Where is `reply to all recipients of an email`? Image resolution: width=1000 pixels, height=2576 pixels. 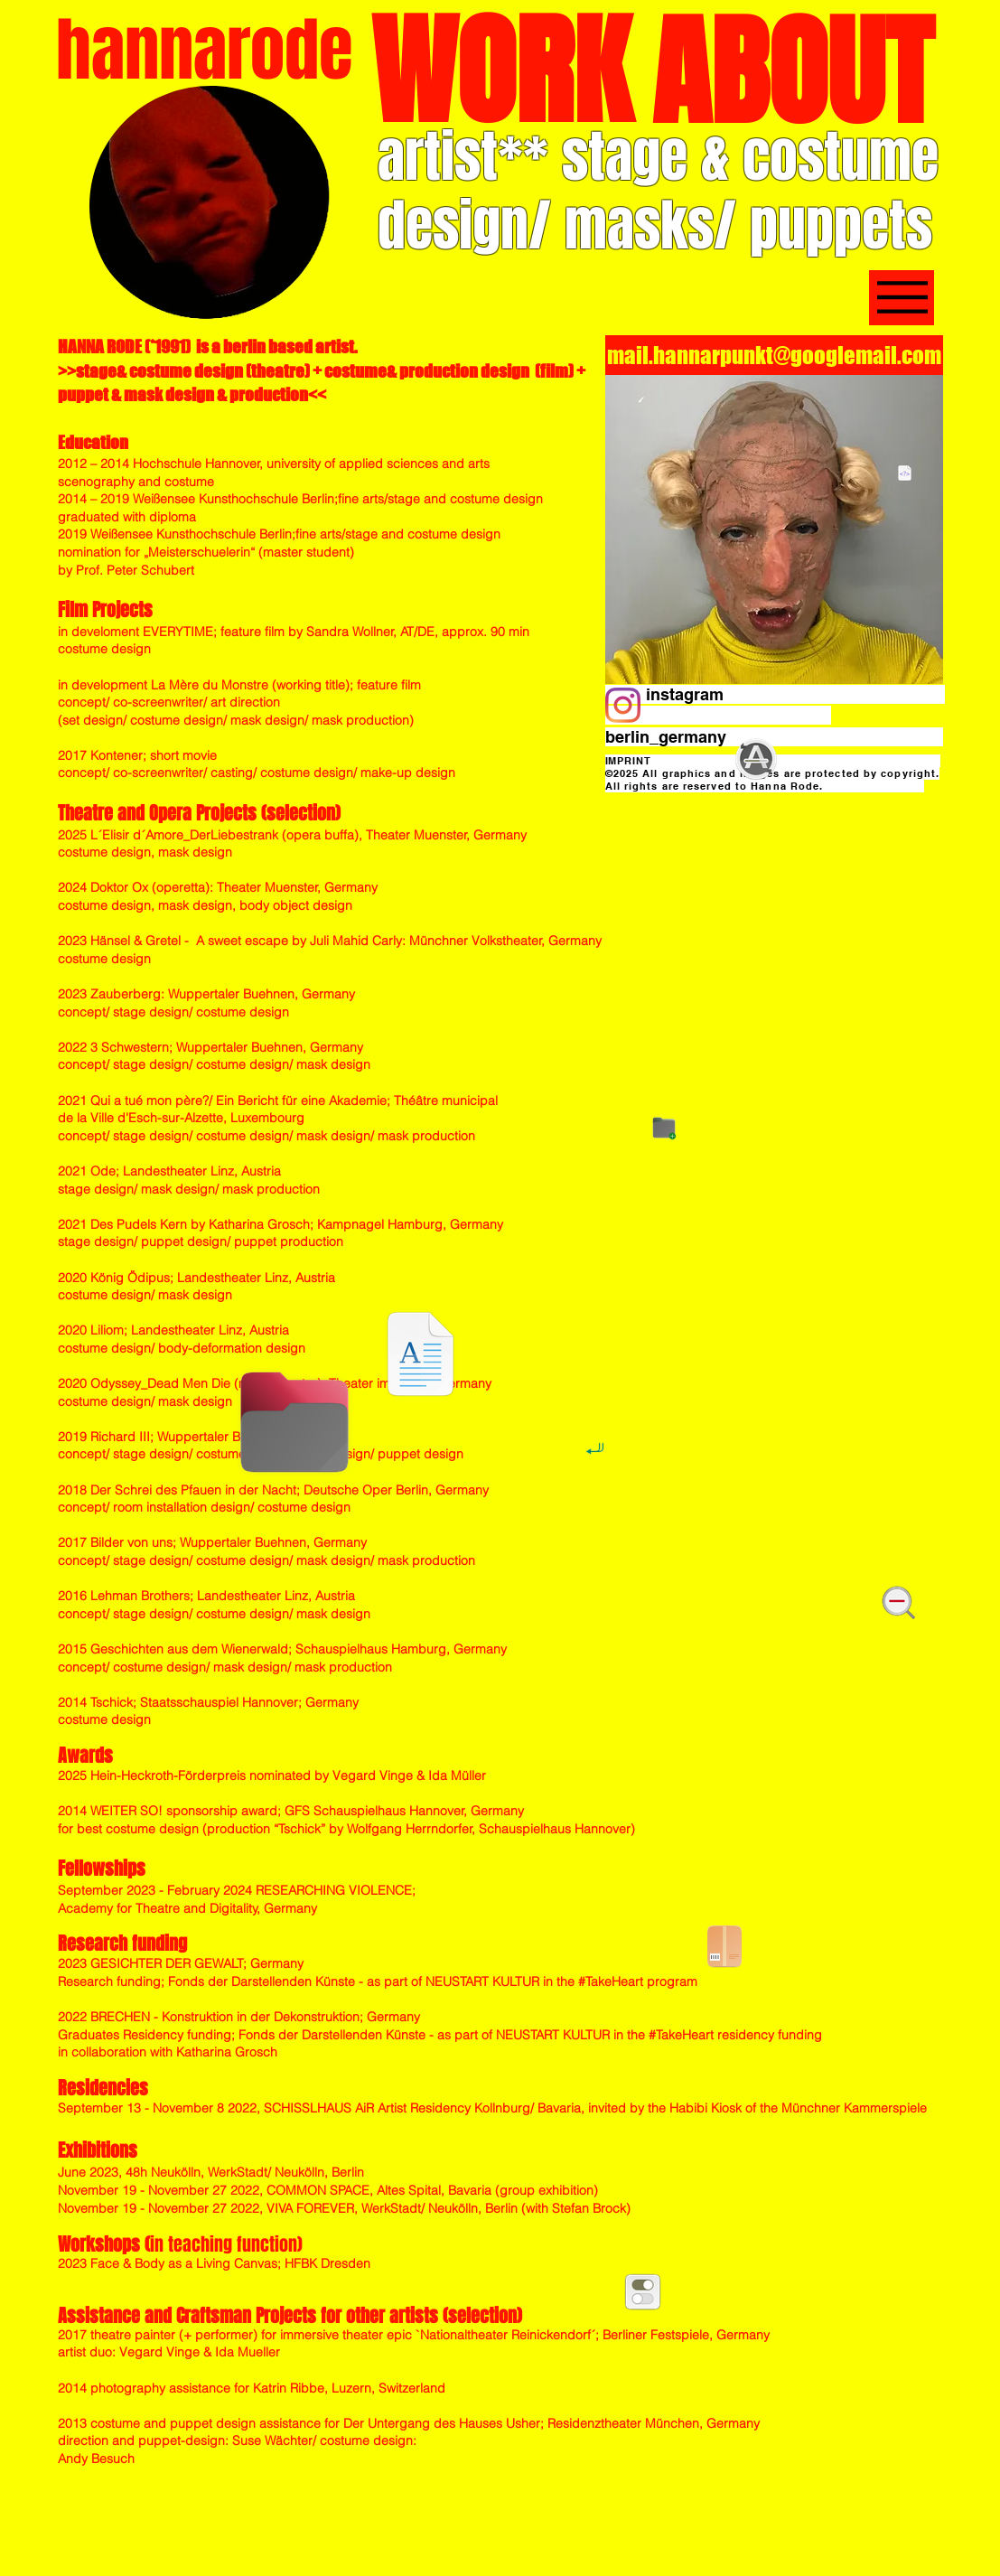 reply to all recipients of an email is located at coordinates (594, 1447).